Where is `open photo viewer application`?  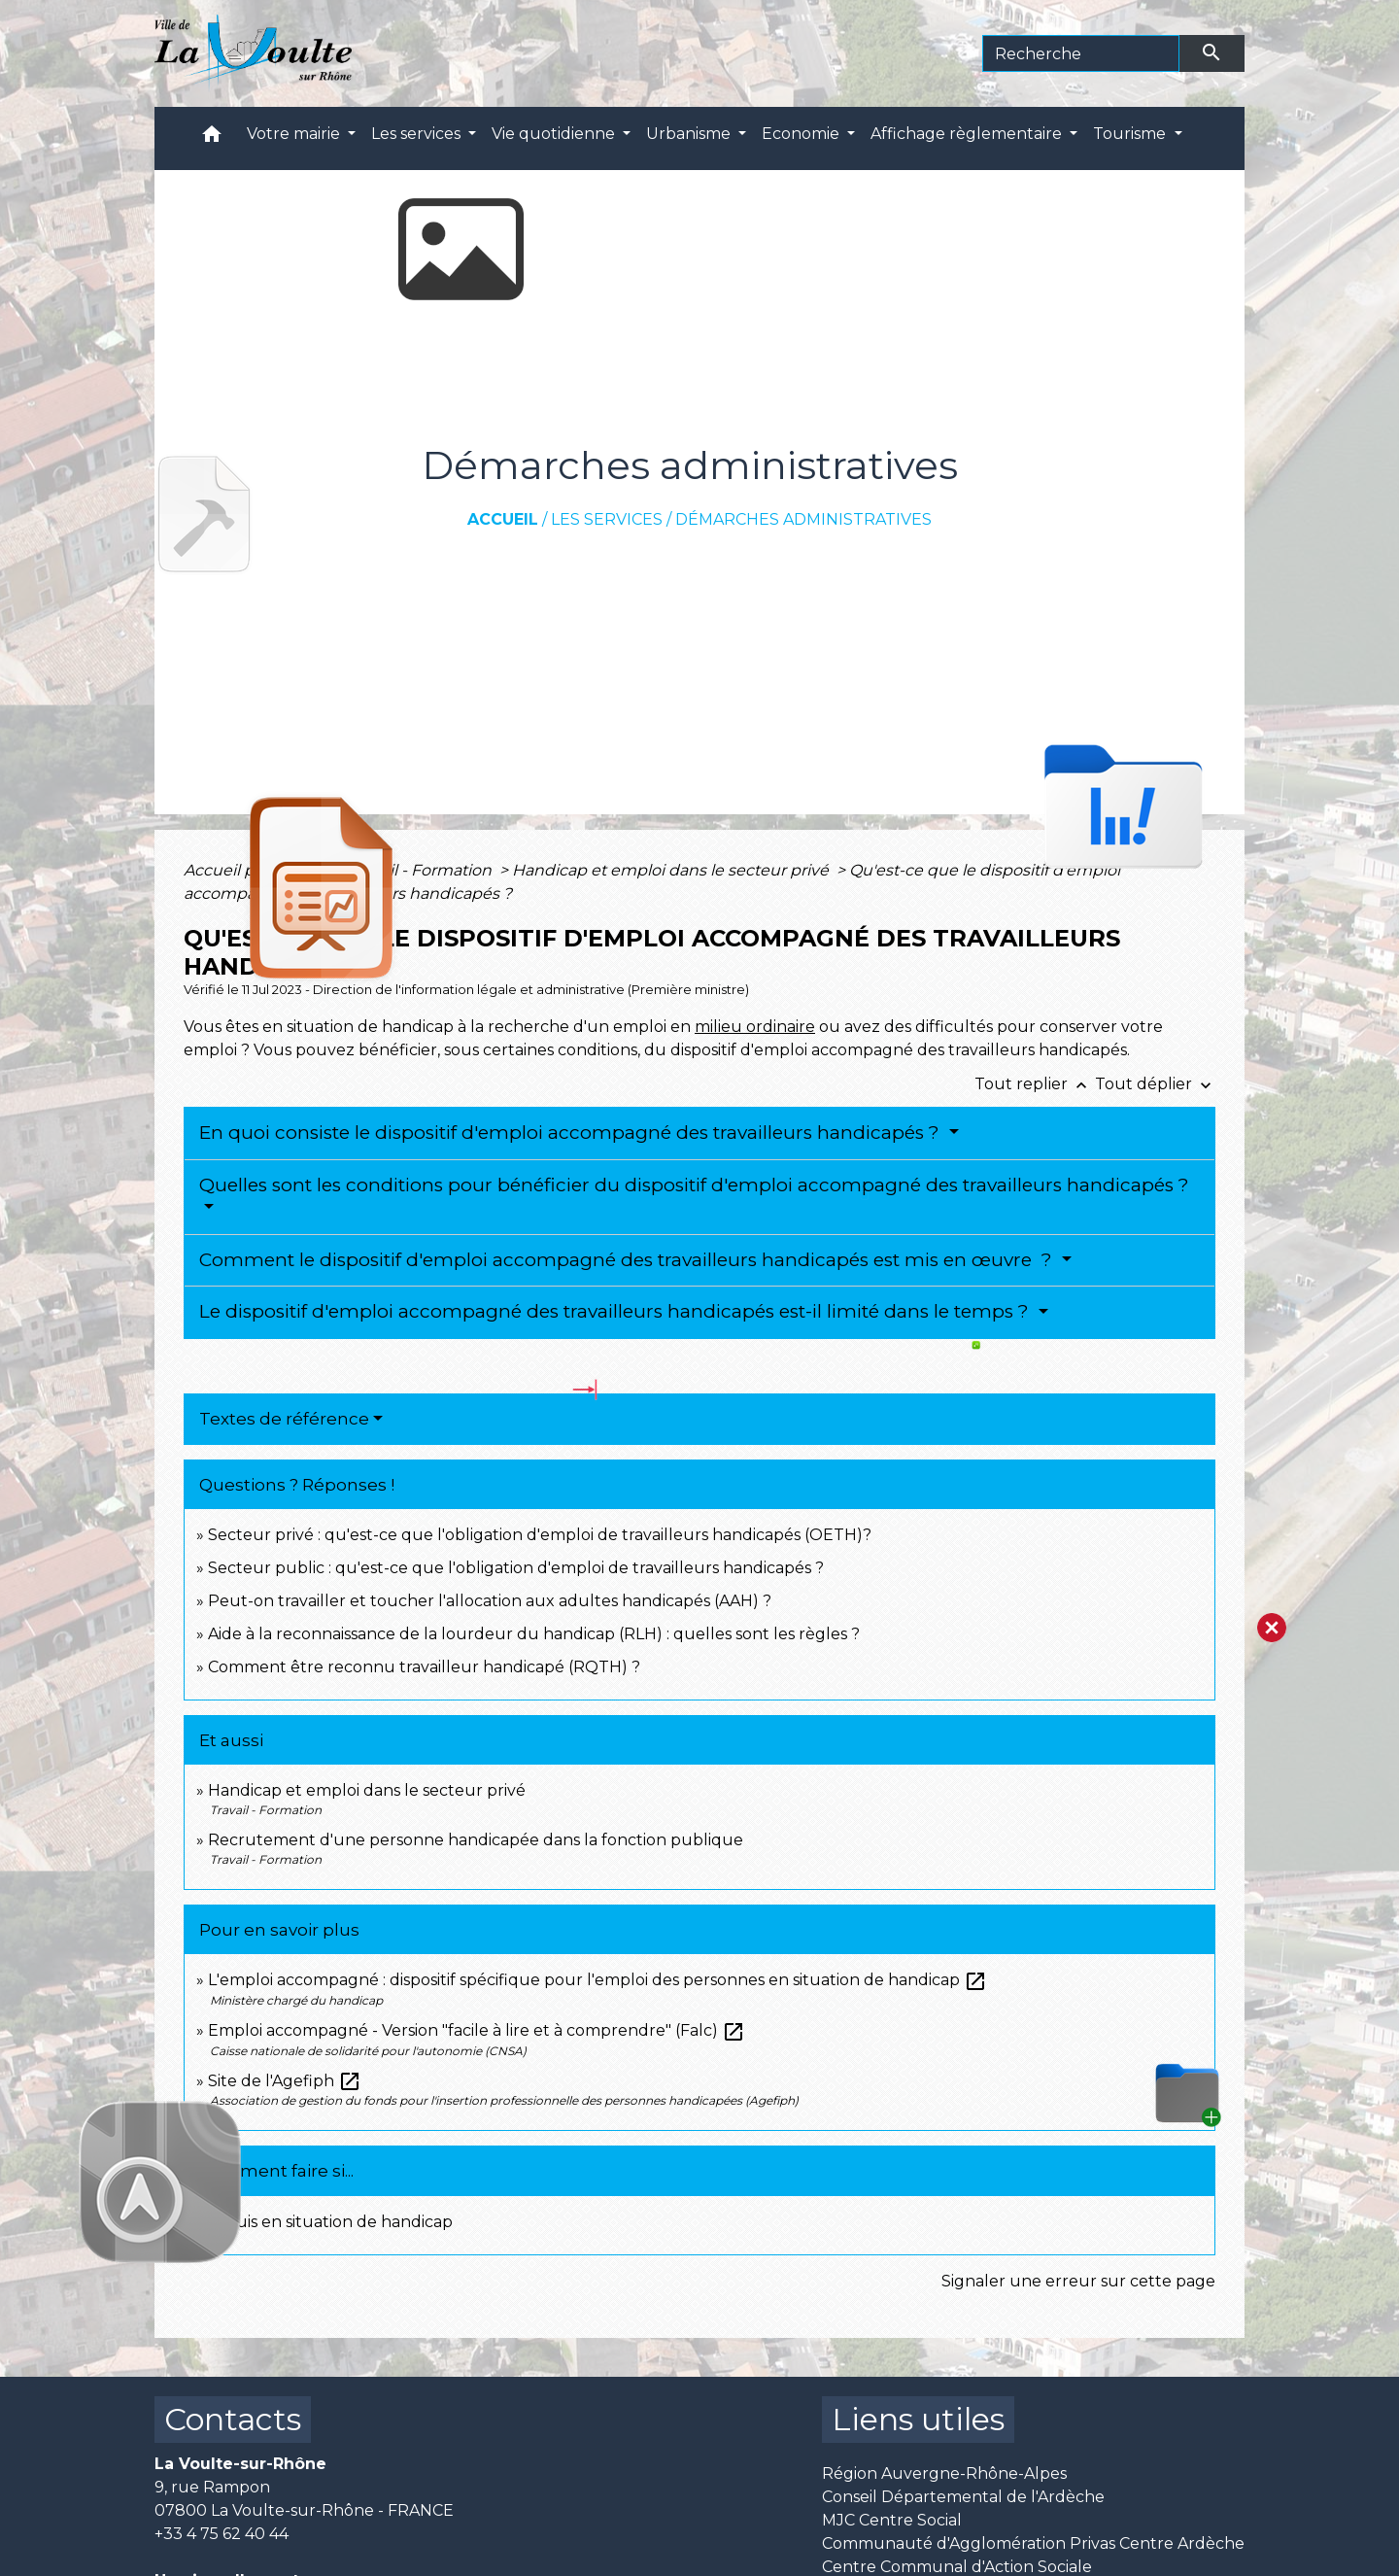
open photo viewer application is located at coordinates (461, 253).